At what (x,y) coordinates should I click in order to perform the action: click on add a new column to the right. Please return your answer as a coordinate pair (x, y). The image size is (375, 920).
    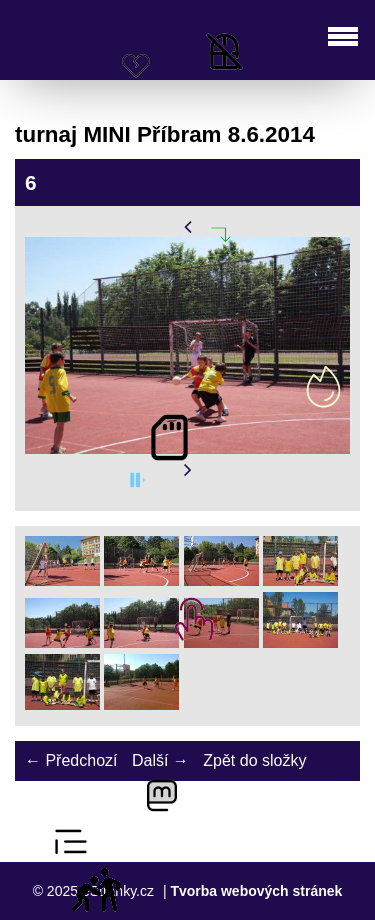
    Looking at the image, I should click on (137, 480).